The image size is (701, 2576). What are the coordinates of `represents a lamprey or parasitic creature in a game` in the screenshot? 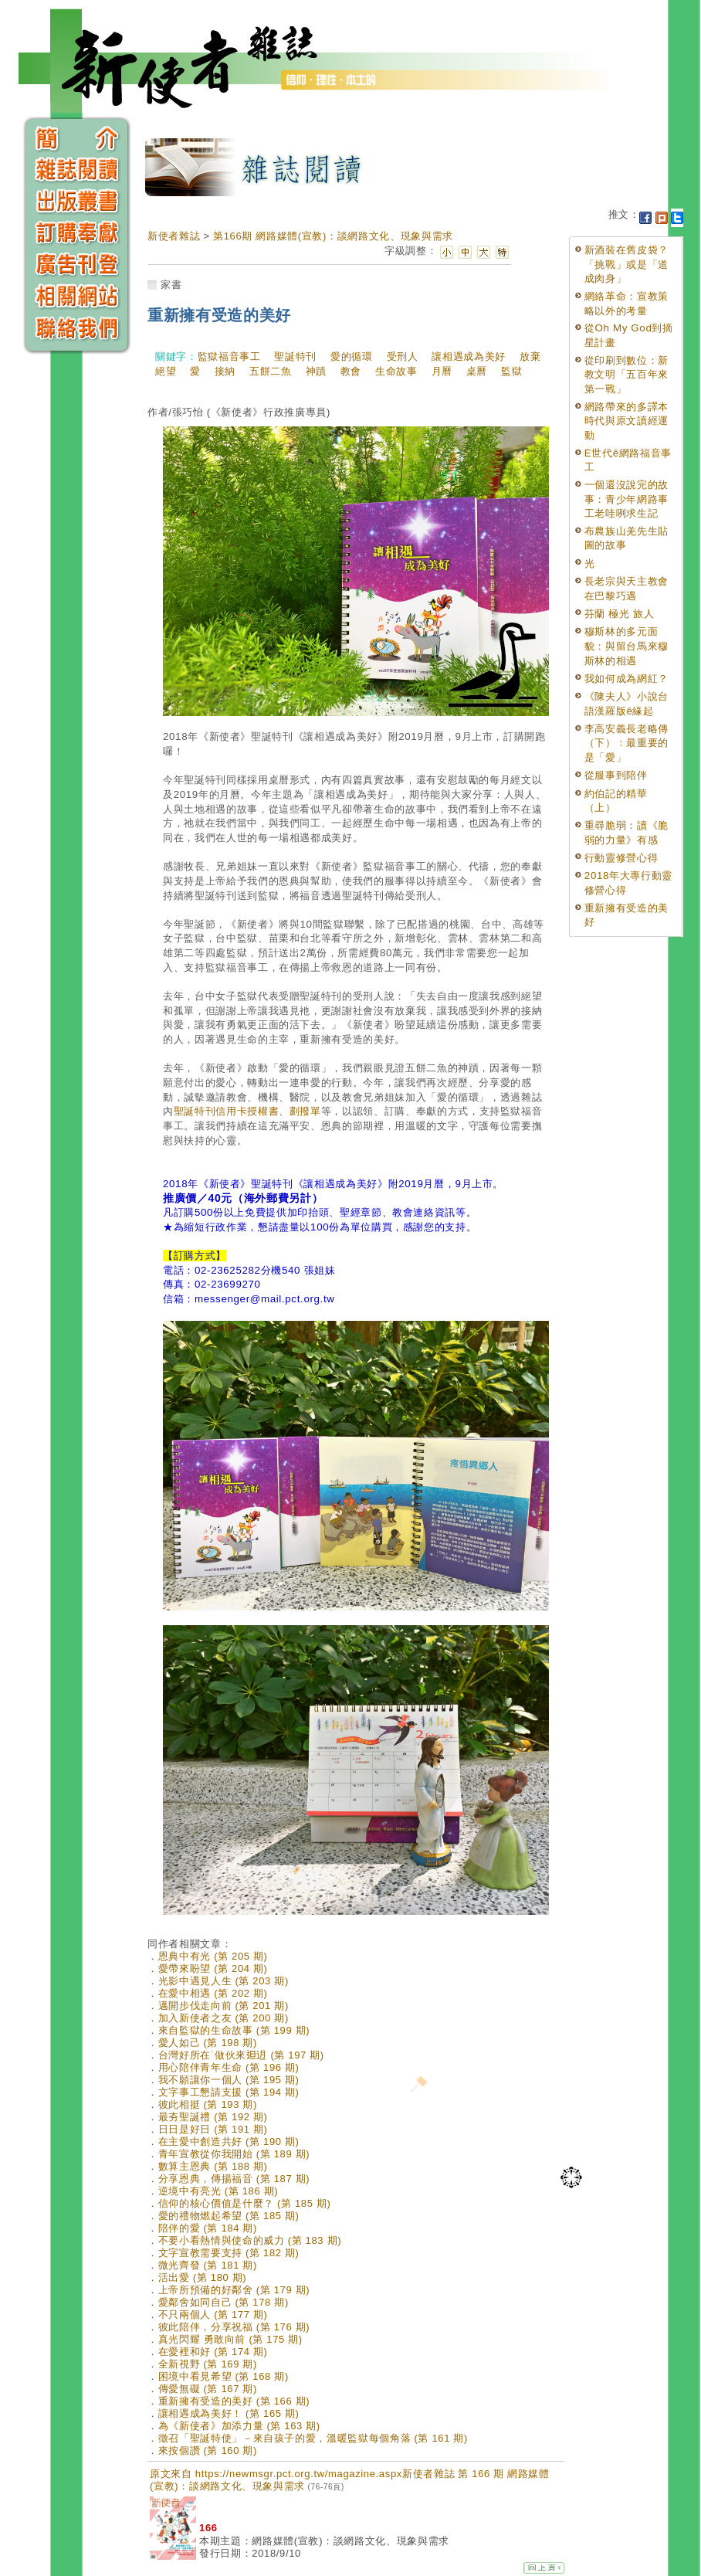 It's located at (571, 2177).